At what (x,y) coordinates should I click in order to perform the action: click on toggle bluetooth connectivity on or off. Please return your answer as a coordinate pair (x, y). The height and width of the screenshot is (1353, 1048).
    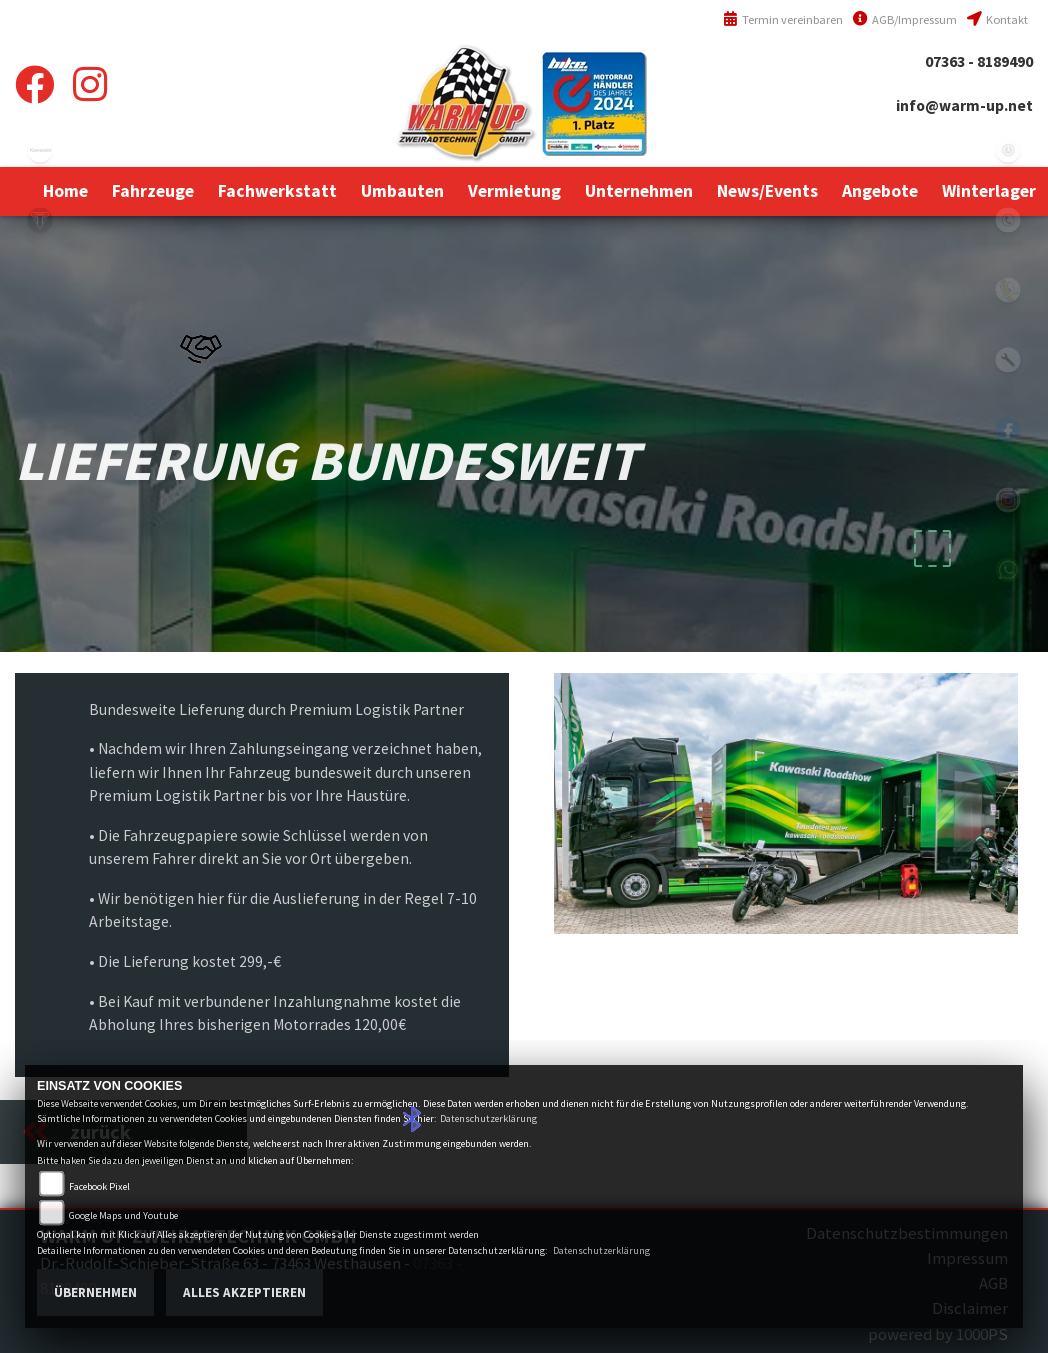
    Looking at the image, I should click on (412, 1119).